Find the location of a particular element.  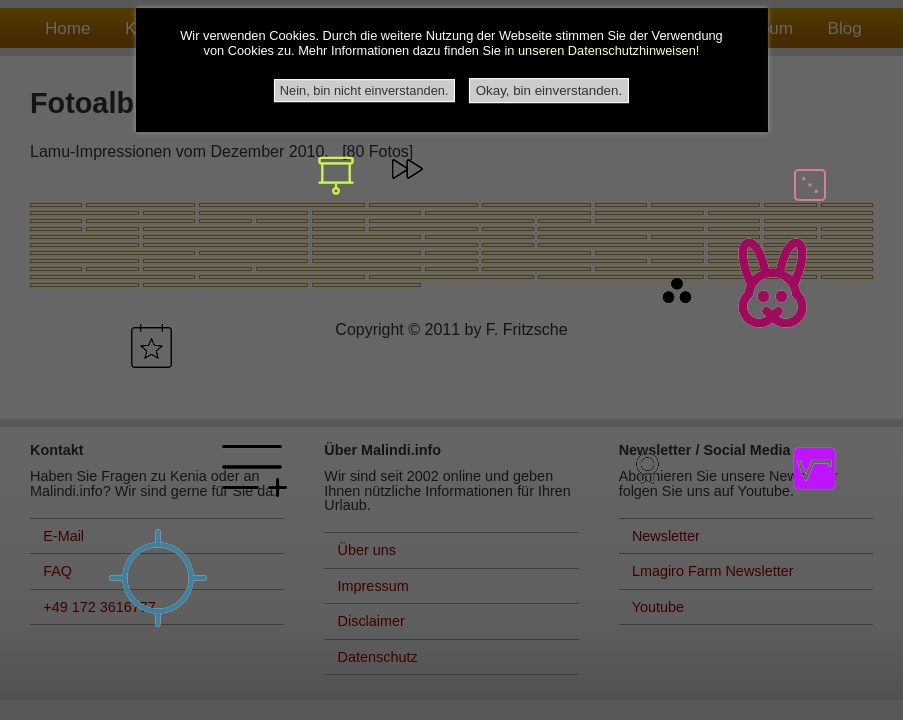

view grouped items or collections is located at coordinates (677, 291).